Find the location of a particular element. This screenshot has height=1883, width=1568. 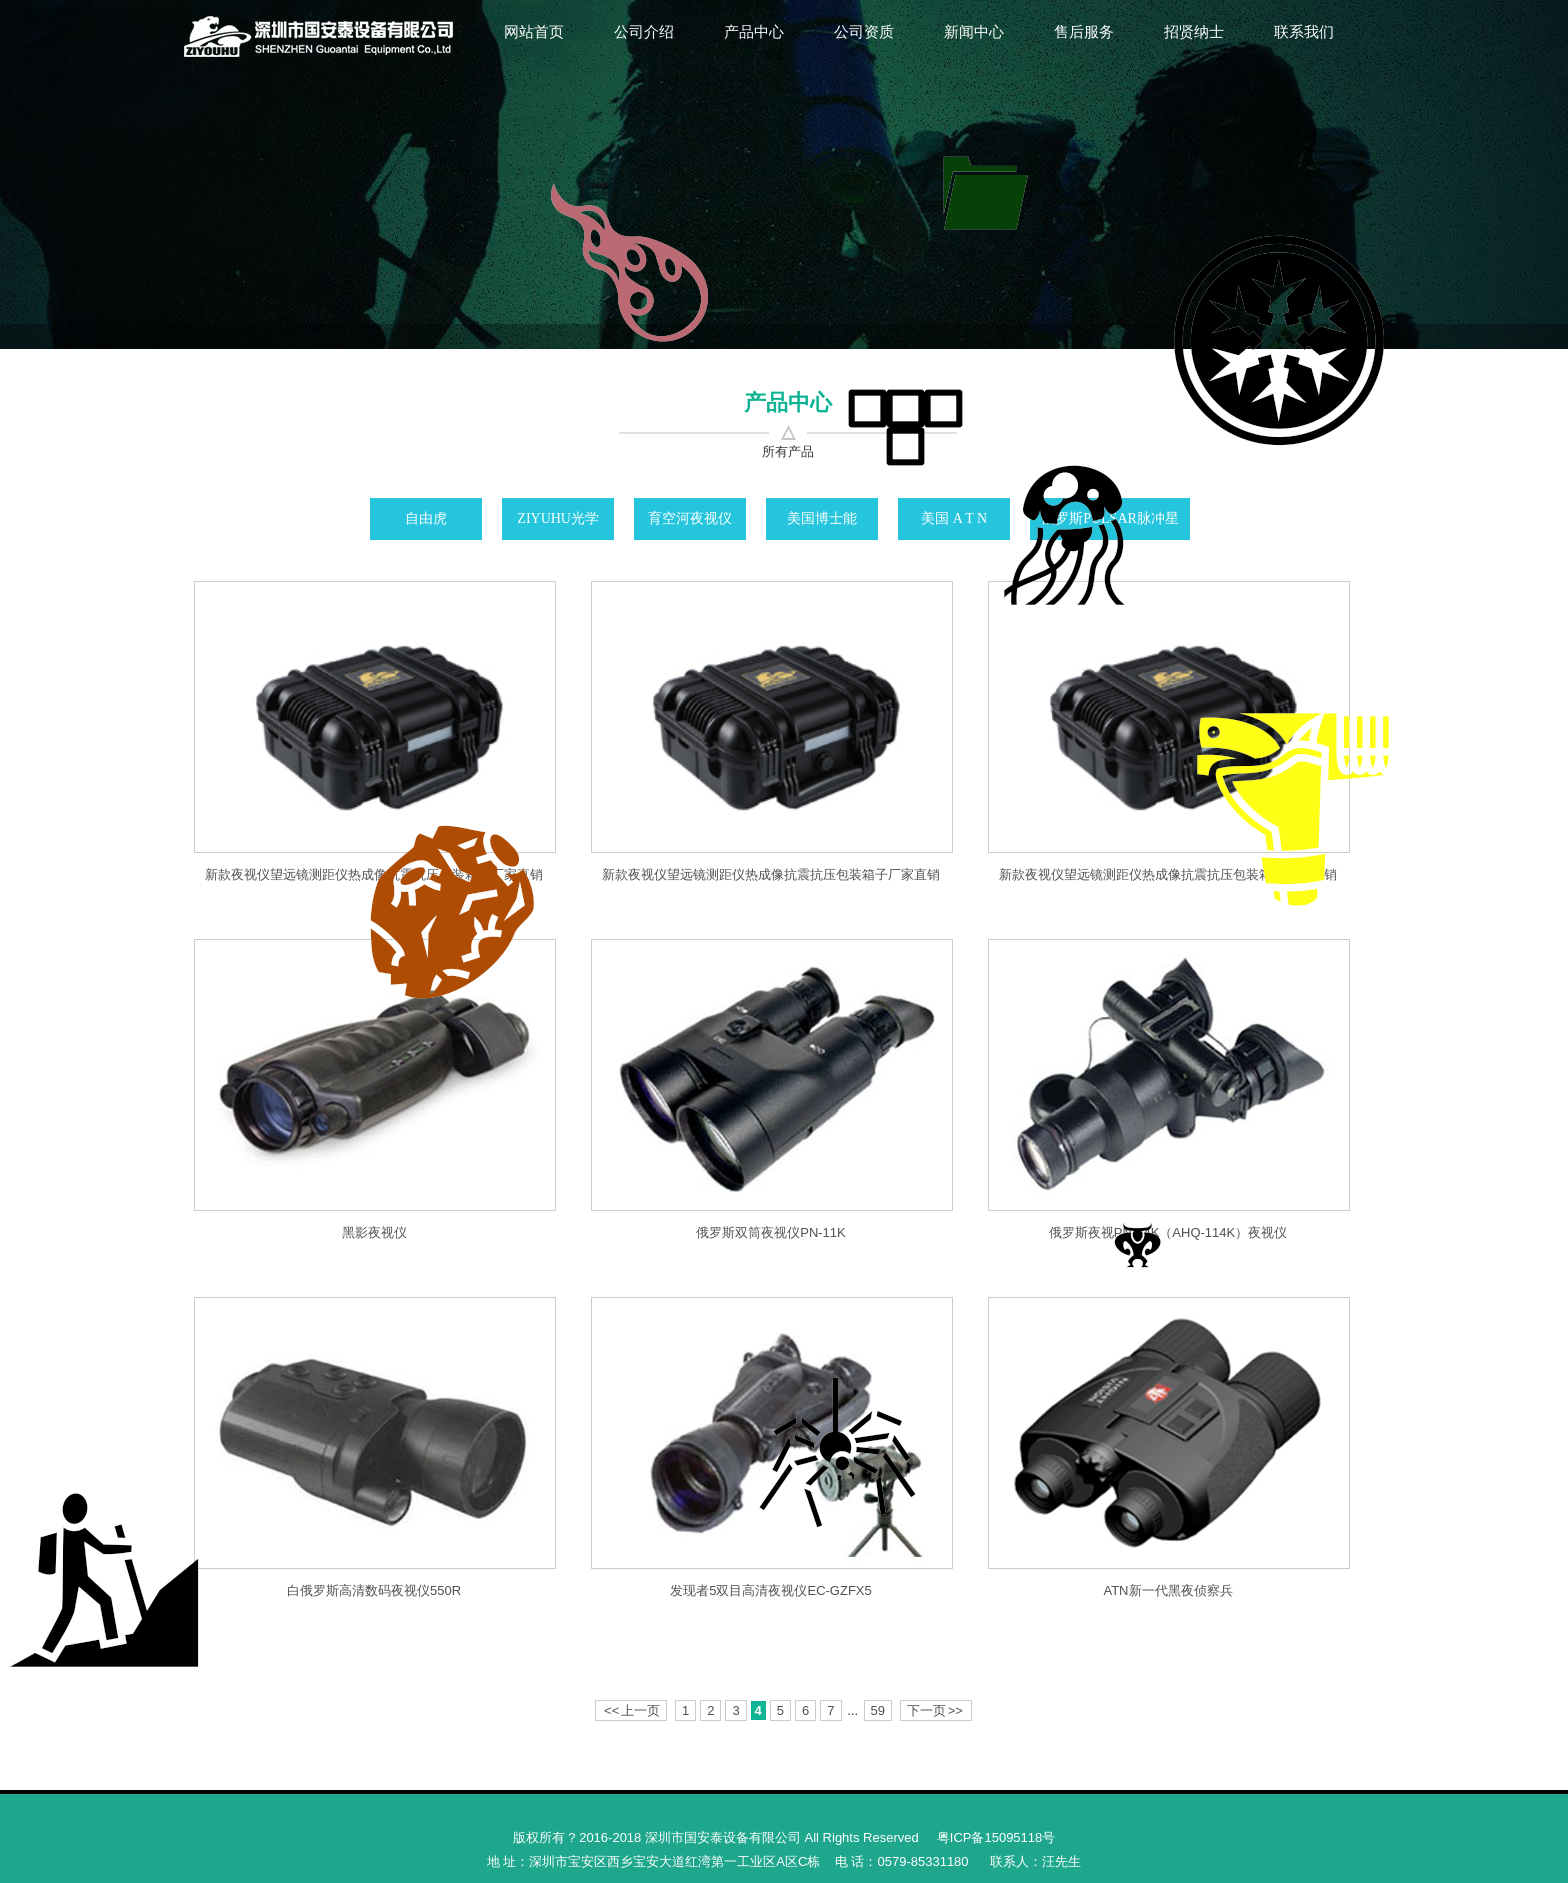

represents space debris or asteroid in a game interface is located at coordinates (446, 909).